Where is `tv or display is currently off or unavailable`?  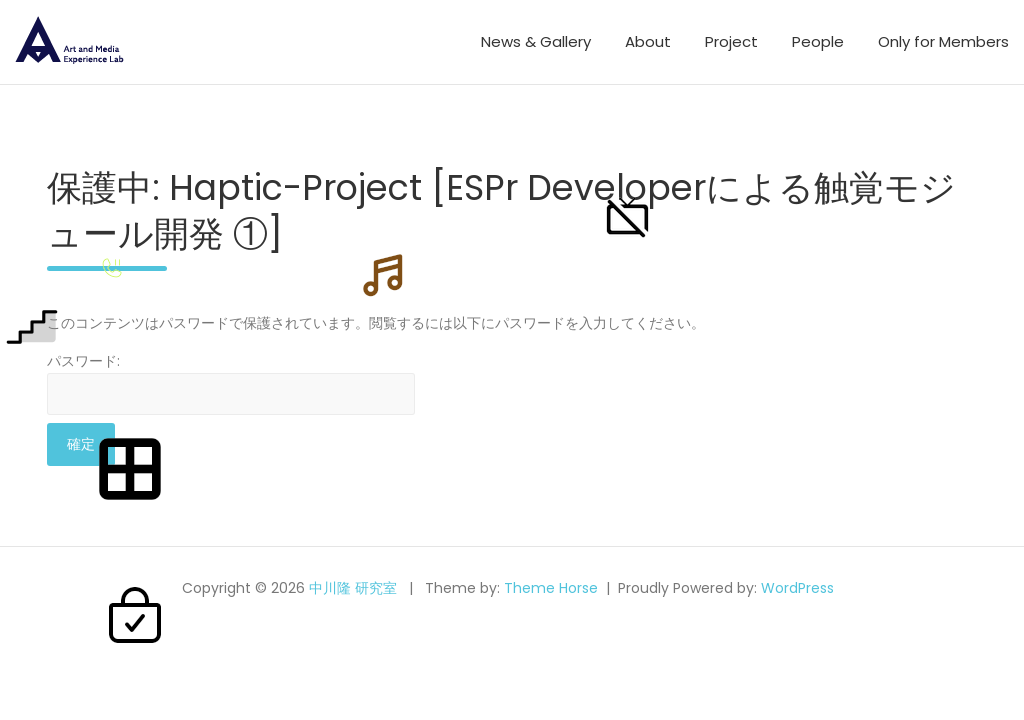 tv or display is currently off or unavailable is located at coordinates (627, 217).